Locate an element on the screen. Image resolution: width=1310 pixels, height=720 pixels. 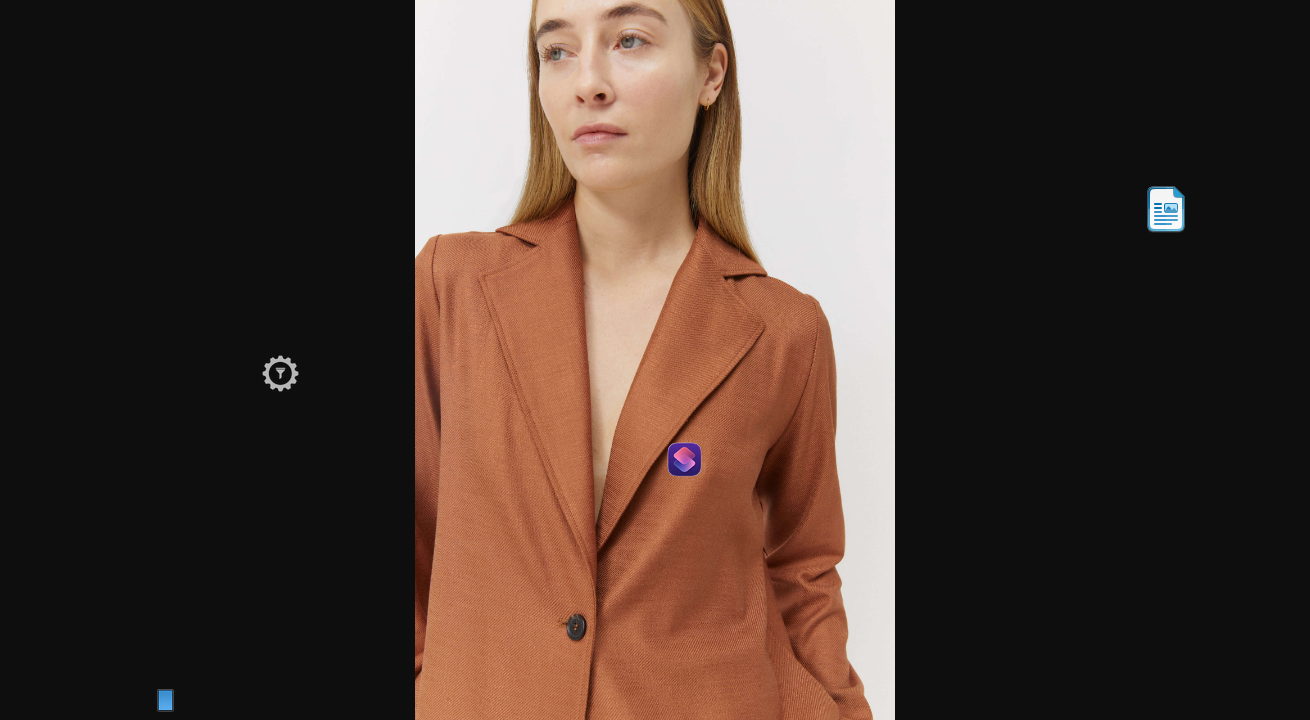
open the shortcuts app is located at coordinates (684, 459).